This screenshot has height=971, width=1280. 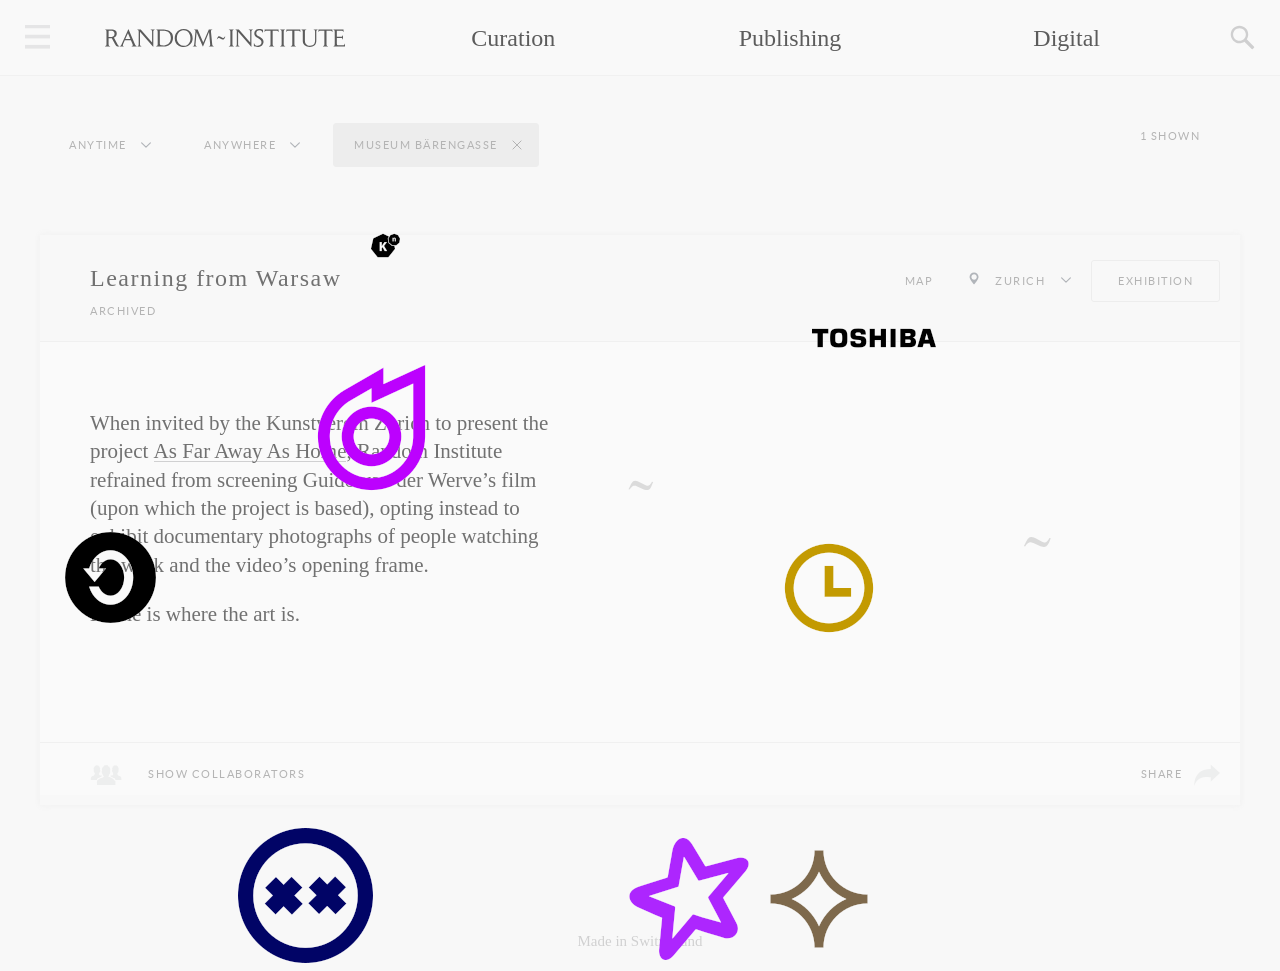 What do you see at coordinates (829, 588) in the screenshot?
I see `view time or clock settings` at bounding box center [829, 588].